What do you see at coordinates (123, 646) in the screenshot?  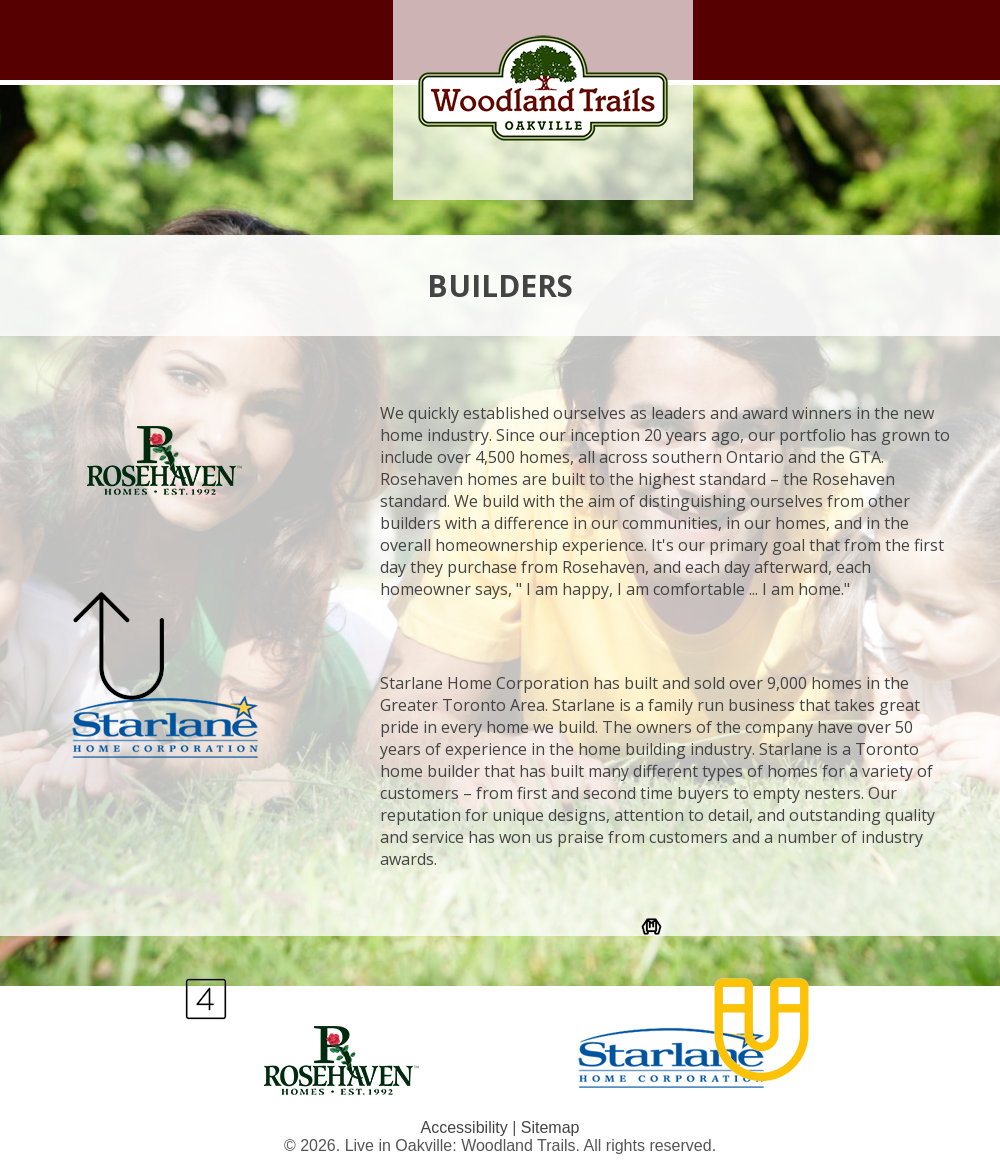 I see `go back or return to previous screen` at bounding box center [123, 646].